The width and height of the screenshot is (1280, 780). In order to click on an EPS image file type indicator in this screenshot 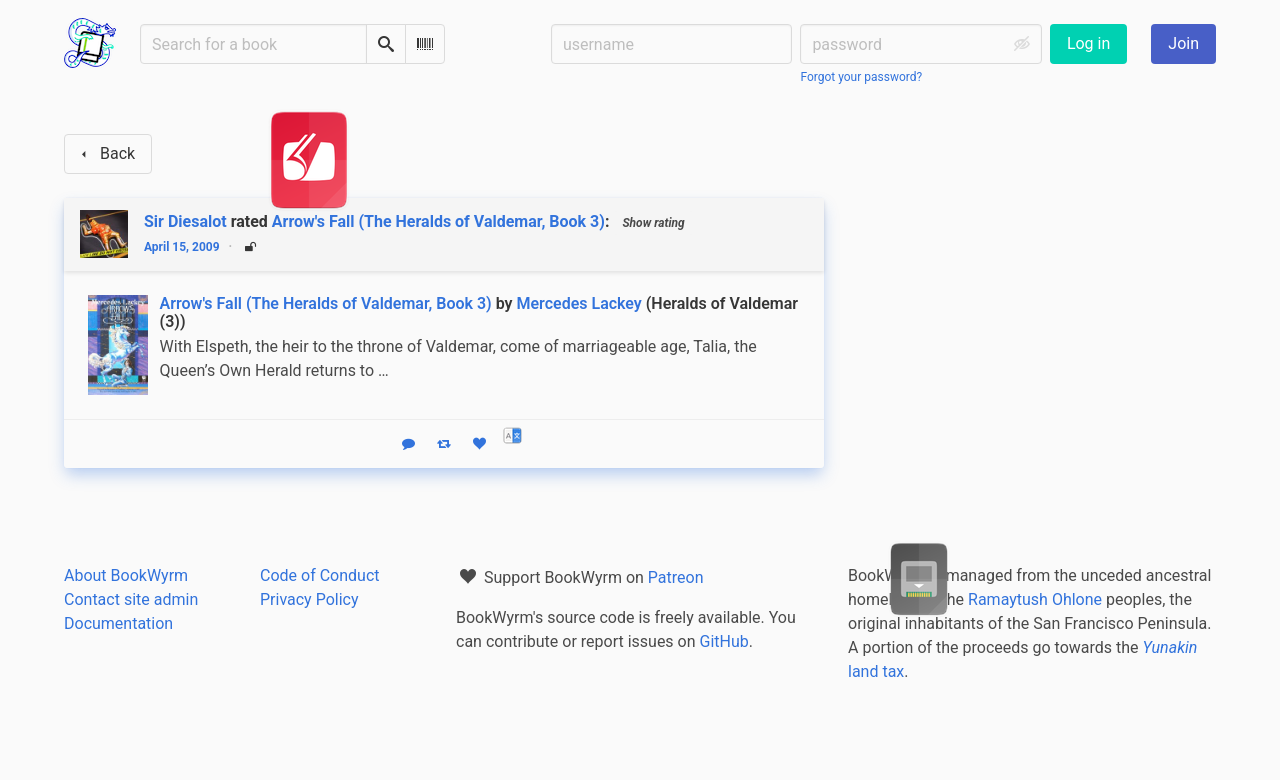, I will do `click(309, 160)`.